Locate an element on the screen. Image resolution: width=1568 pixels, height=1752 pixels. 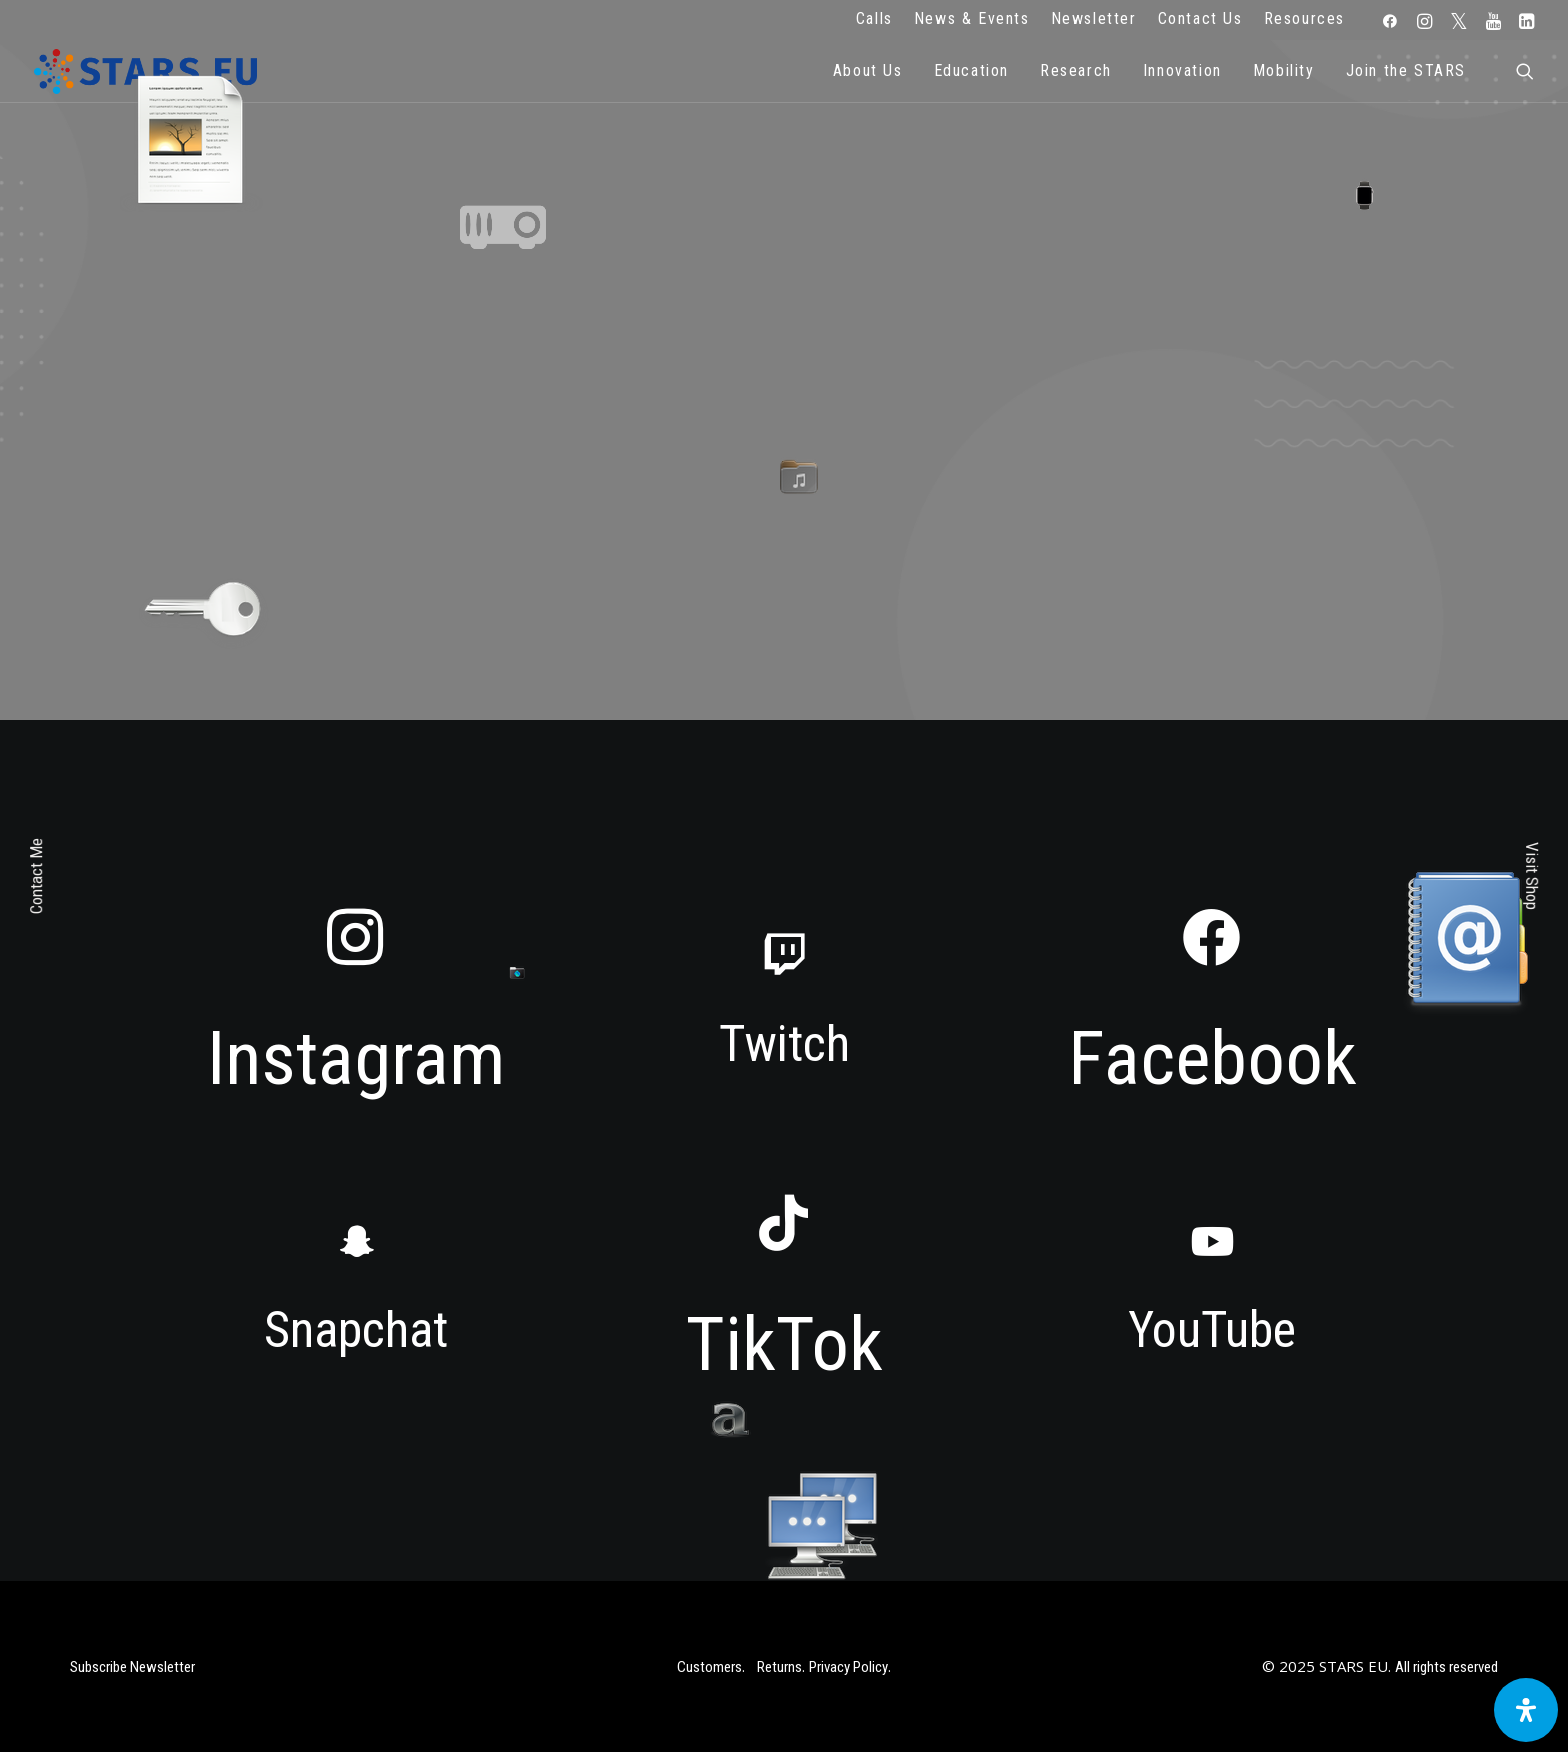
open a document file is located at coordinates (192, 139).